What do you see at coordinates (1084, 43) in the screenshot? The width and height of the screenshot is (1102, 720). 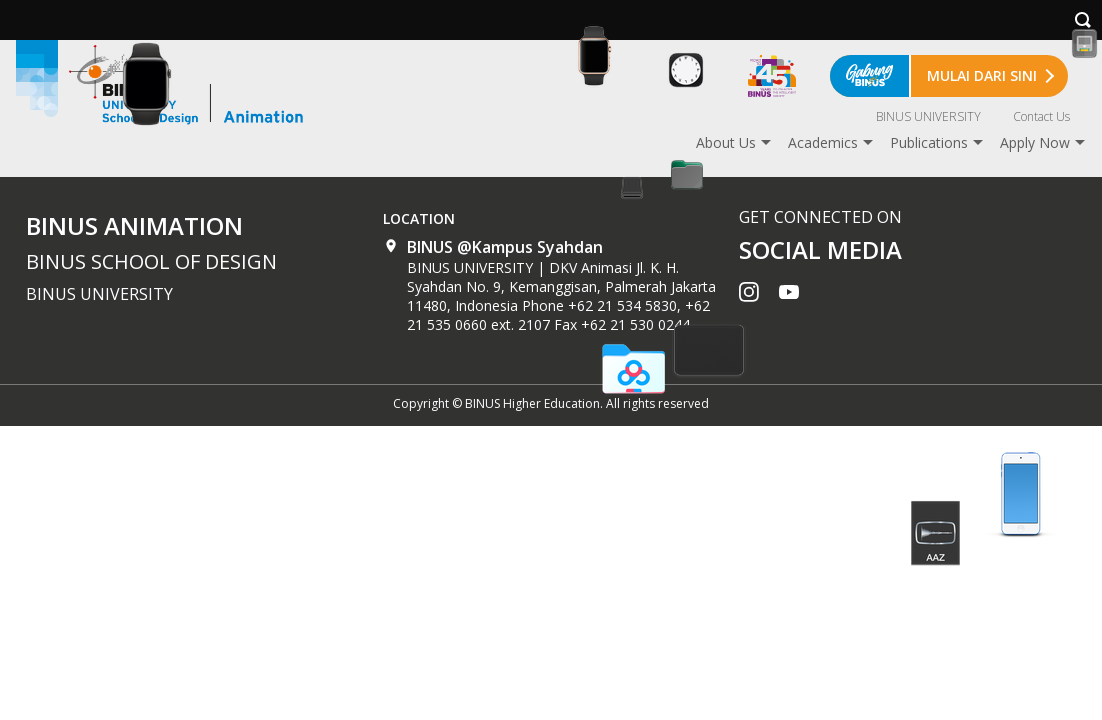 I see `gameboy rom file type indicator` at bounding box center [1084, 43].